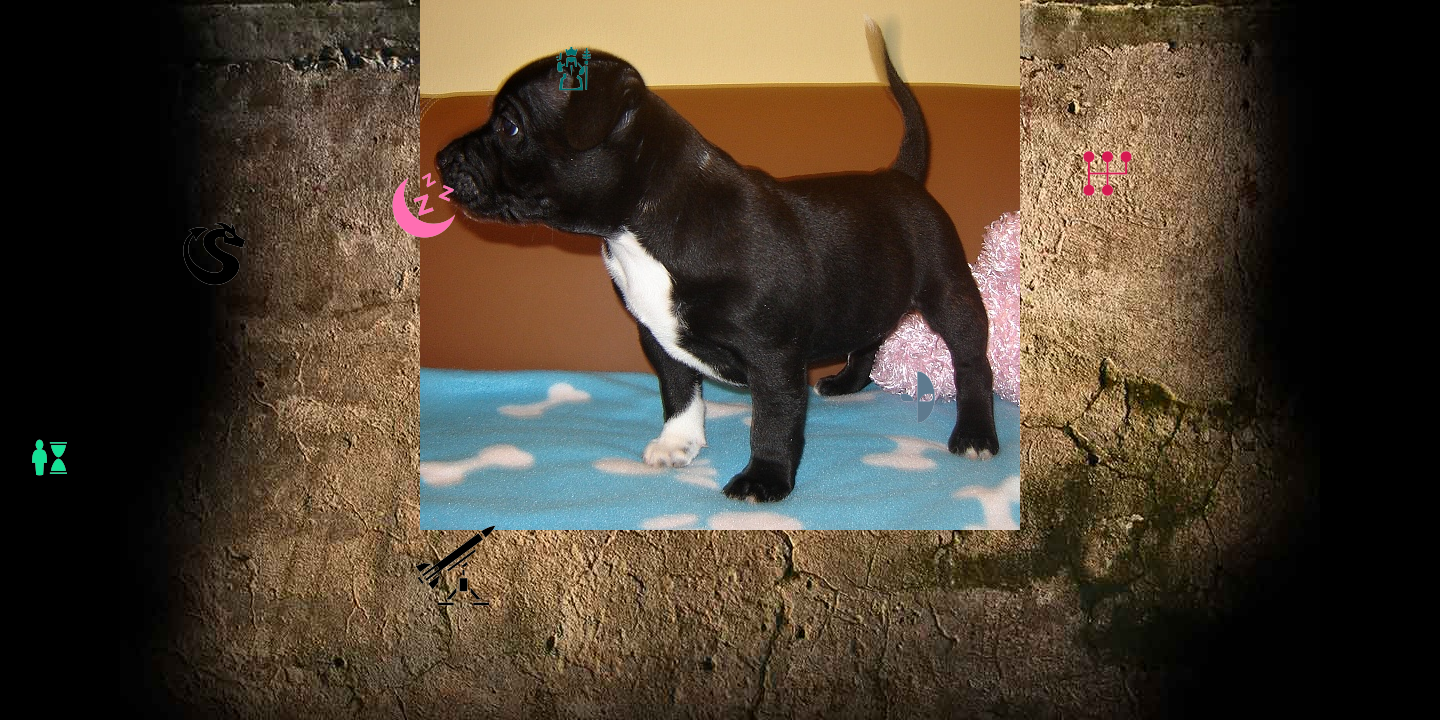  I want to click on toggle between character personas or roles, so click(915, 397).